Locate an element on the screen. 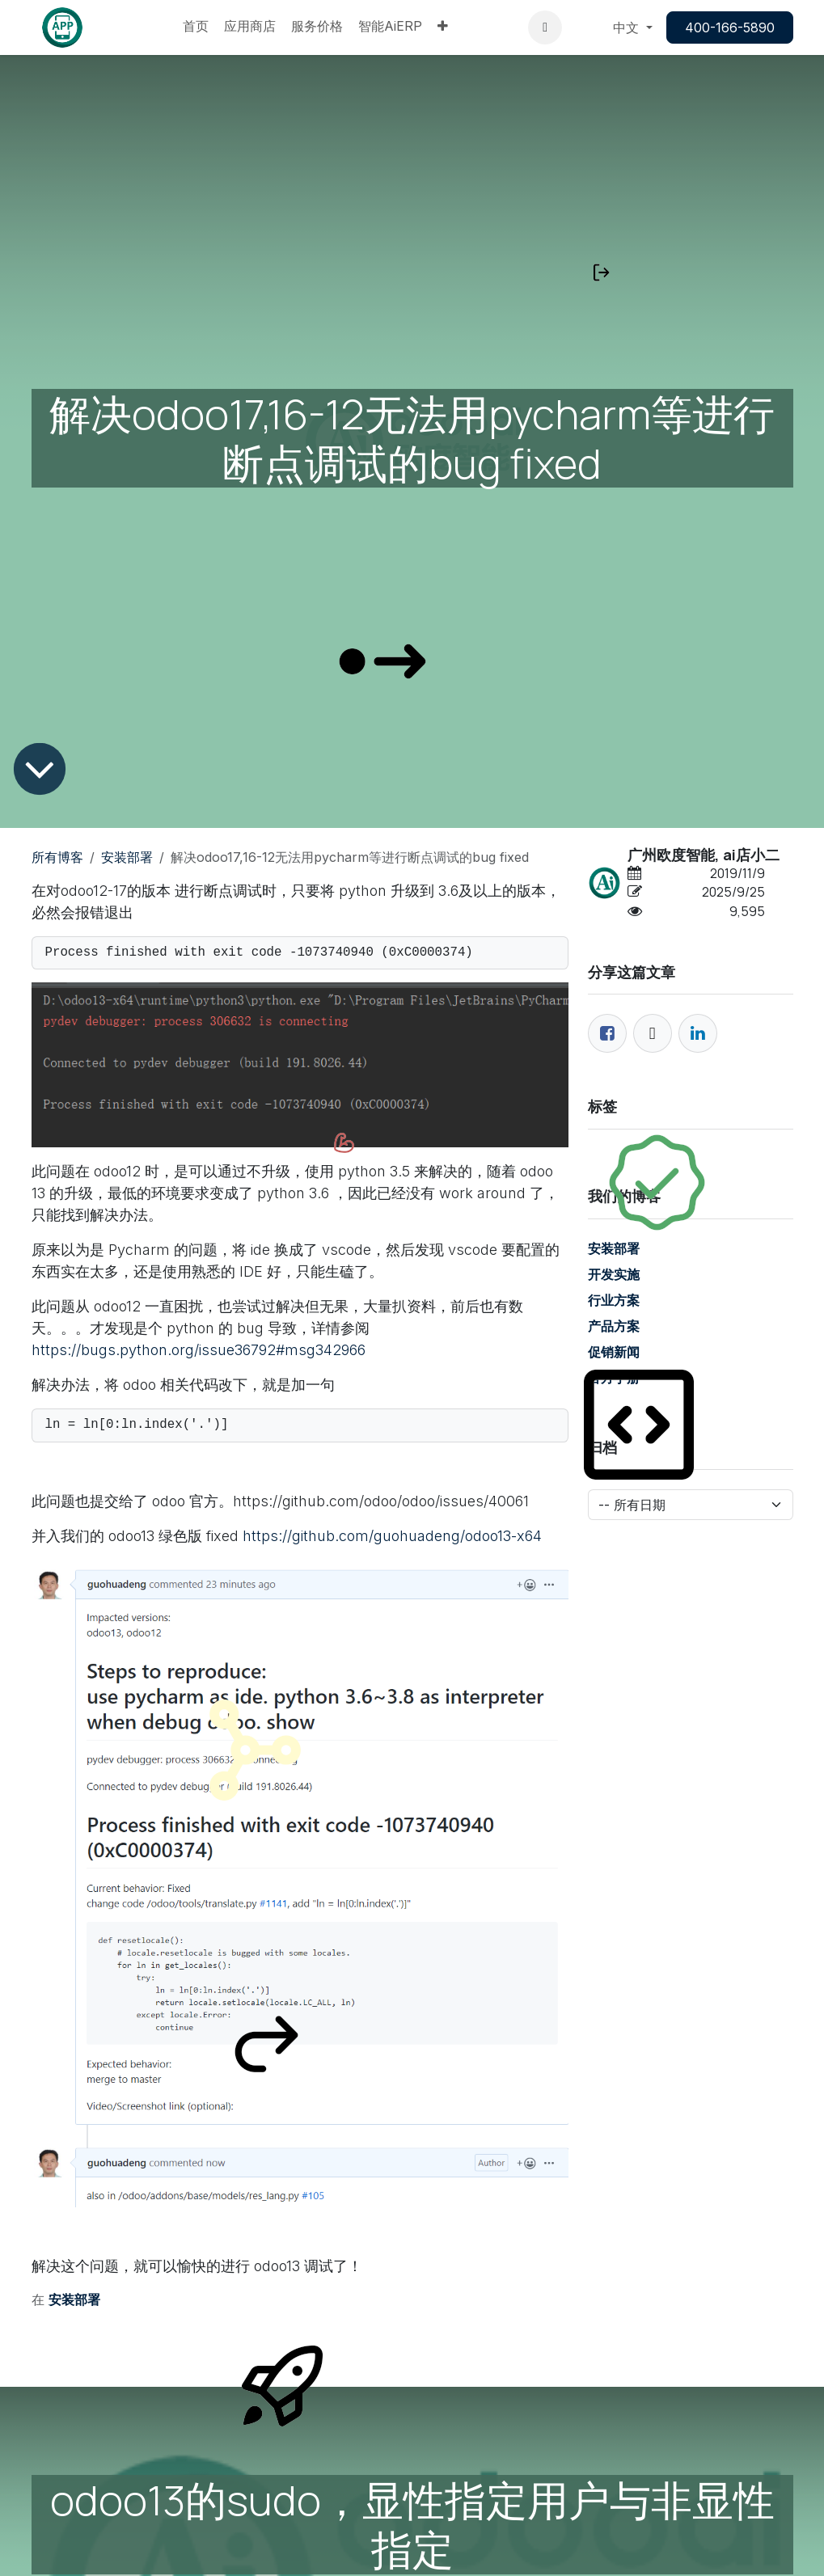 This screenshot has height=2576, width=824. launch or deploy a project is located at coordinates (282, 2386).